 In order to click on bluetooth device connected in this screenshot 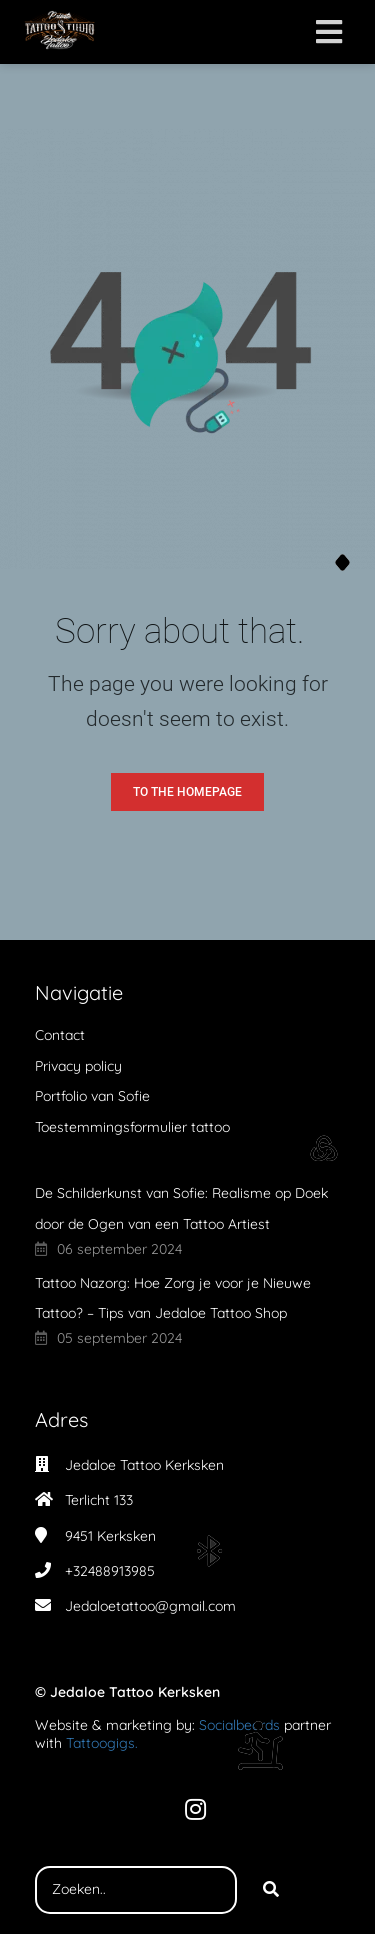, I will do `click(209, 1551)`.